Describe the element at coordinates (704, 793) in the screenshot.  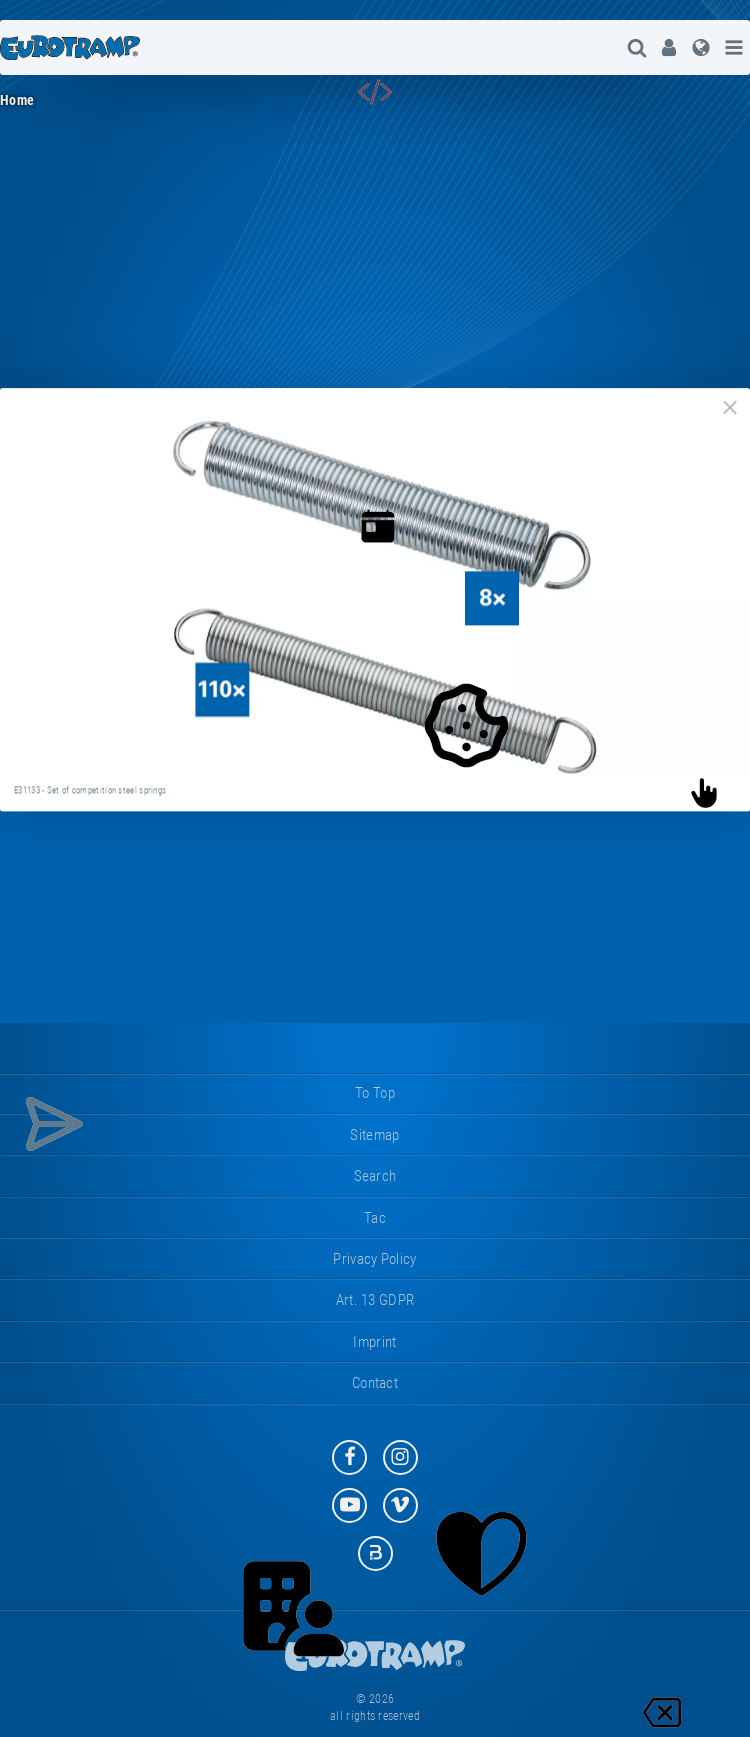
I see `tap or click to interact` at that location.